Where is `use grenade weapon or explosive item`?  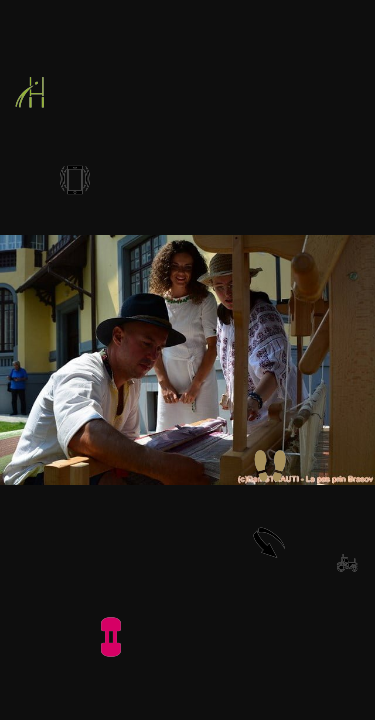
use grenade weapon or explosive item is located at coordinates (111, 637).